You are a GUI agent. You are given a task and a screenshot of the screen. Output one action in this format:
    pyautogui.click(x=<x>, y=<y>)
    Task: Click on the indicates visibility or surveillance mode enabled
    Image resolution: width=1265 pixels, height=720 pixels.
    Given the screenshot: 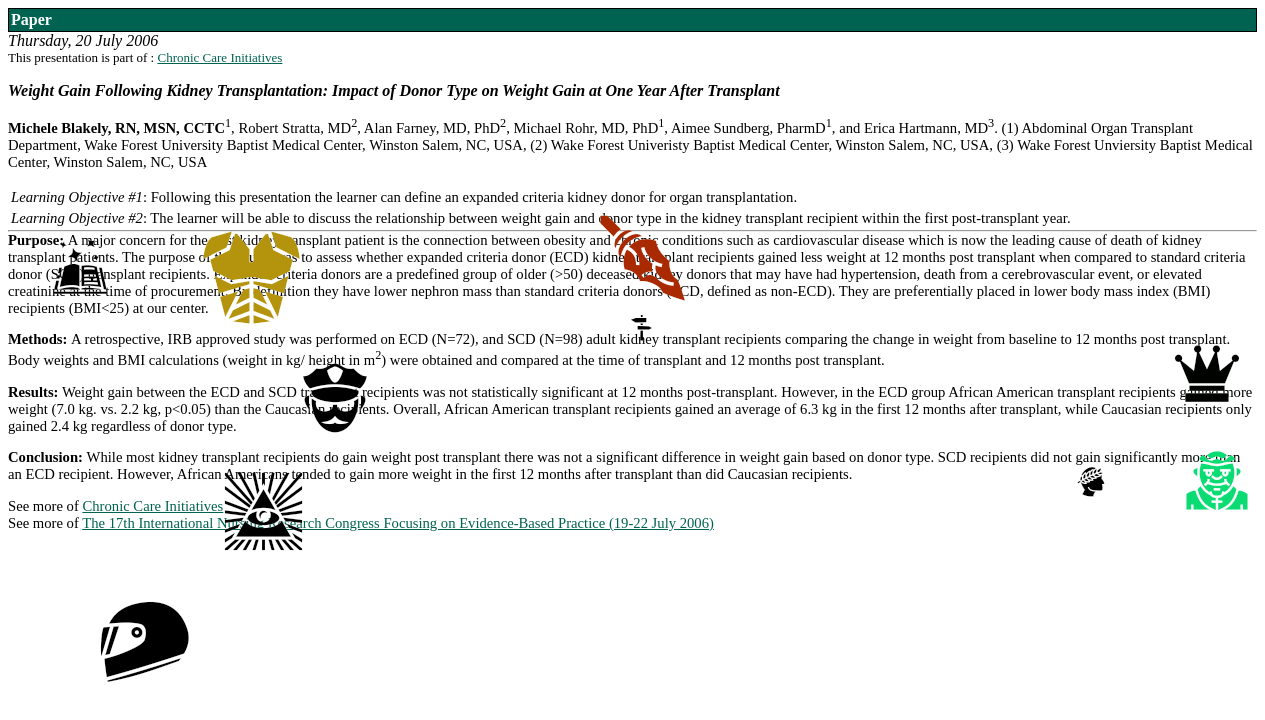 What is the action you would take?
    pyautogui.click(x=263, y=511)
    